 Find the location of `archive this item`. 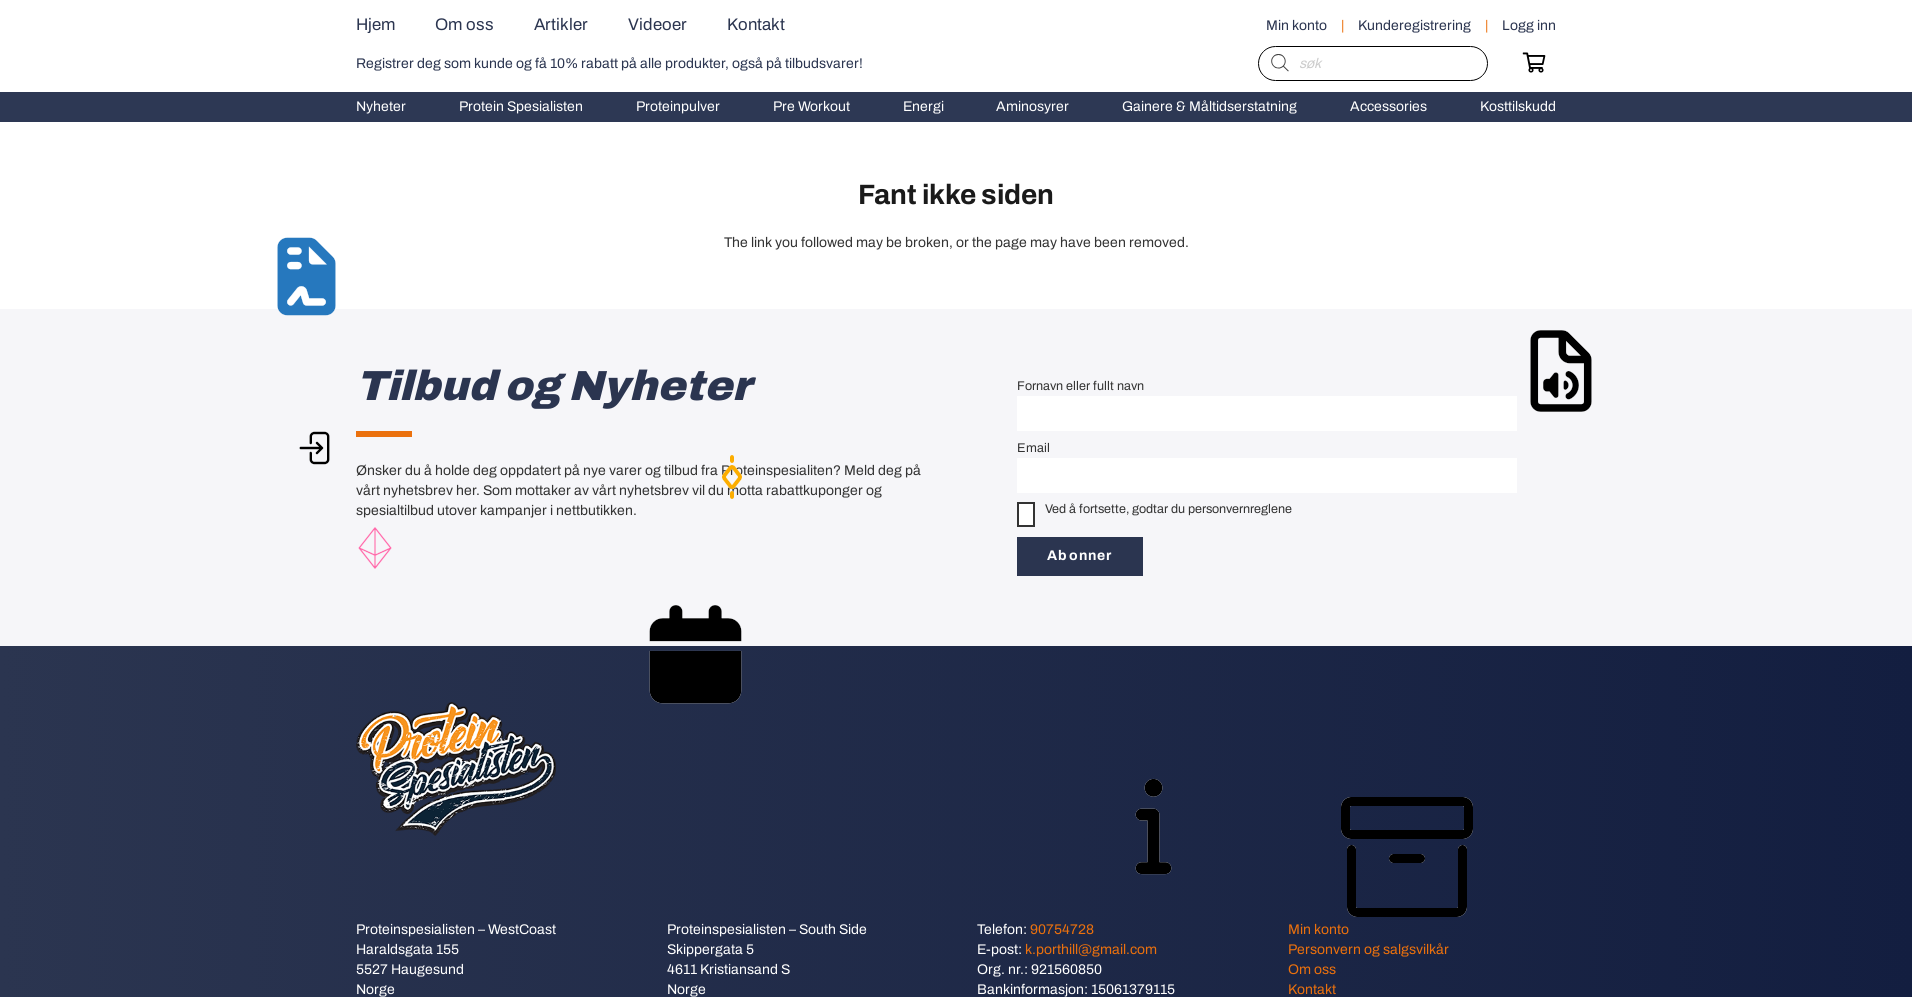

archive this item is located at coordinates (1407, 857).